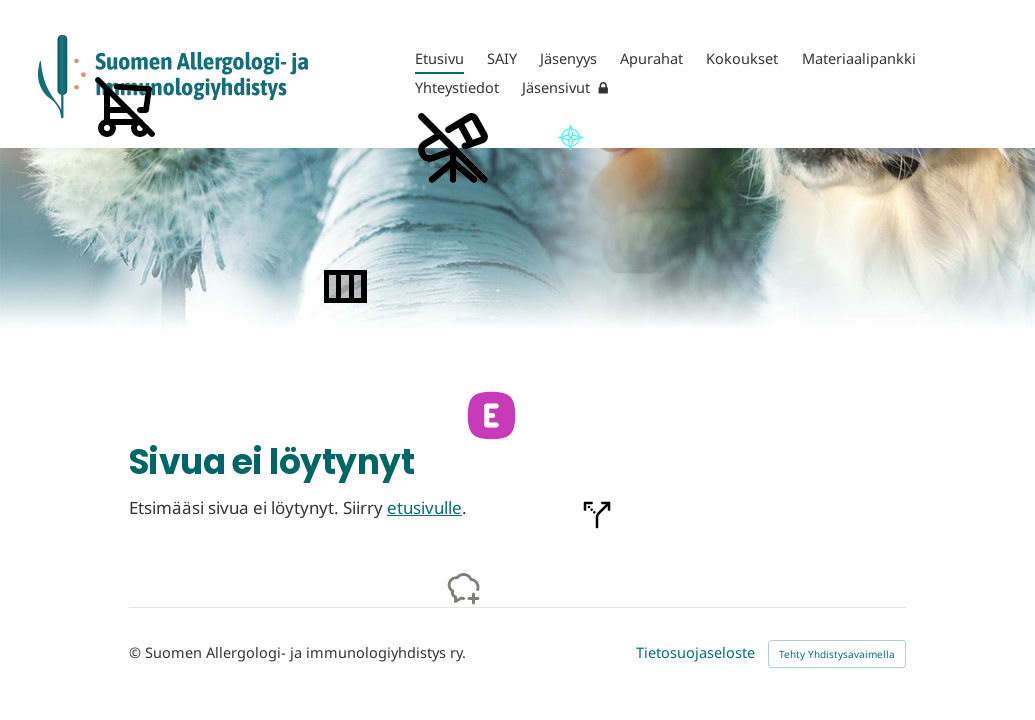 The image size is (1035, 720). Describe the element at coordinates (463, 588) in the screenshot. I see `start a new conversation` at that location.